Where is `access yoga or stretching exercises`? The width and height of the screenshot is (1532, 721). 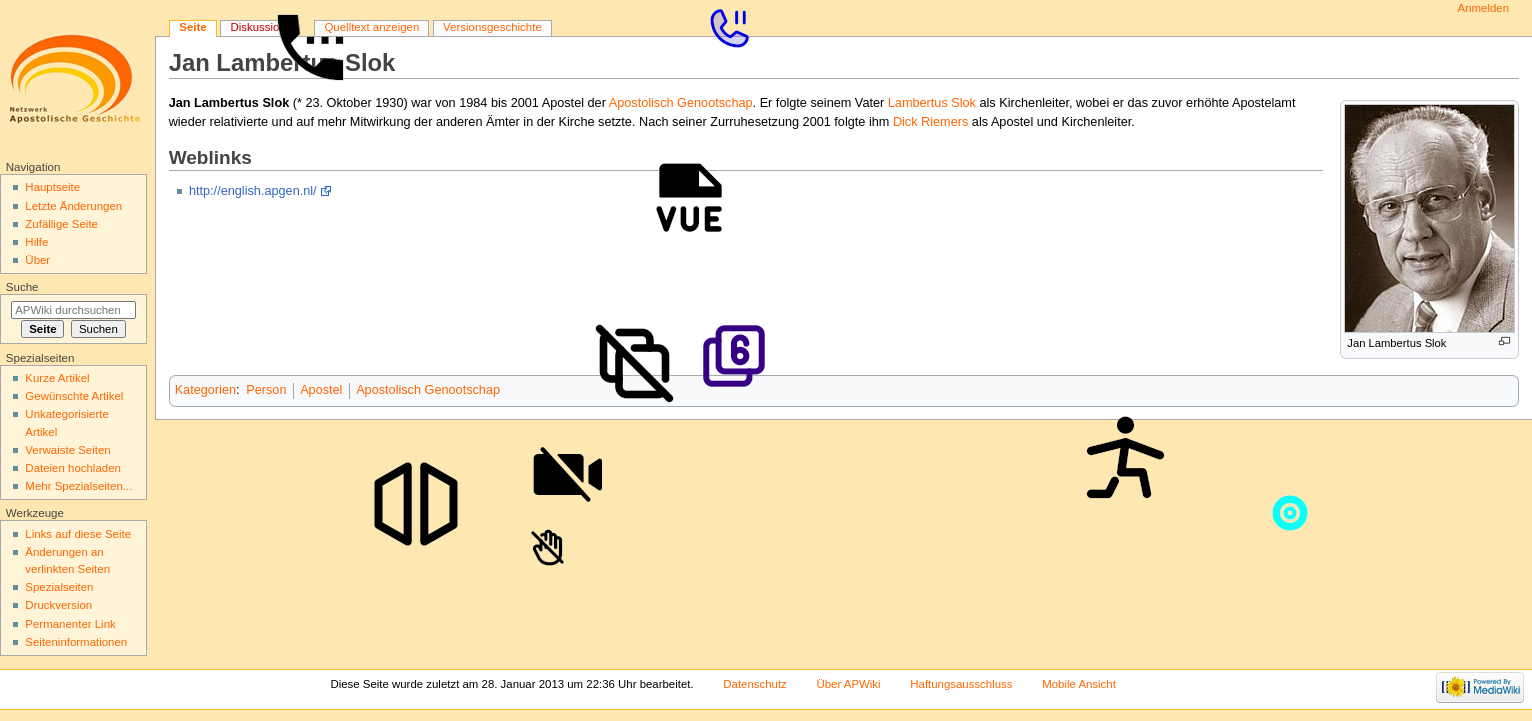
access yoga or stretching exercises is located at coordinates (1125, 459).